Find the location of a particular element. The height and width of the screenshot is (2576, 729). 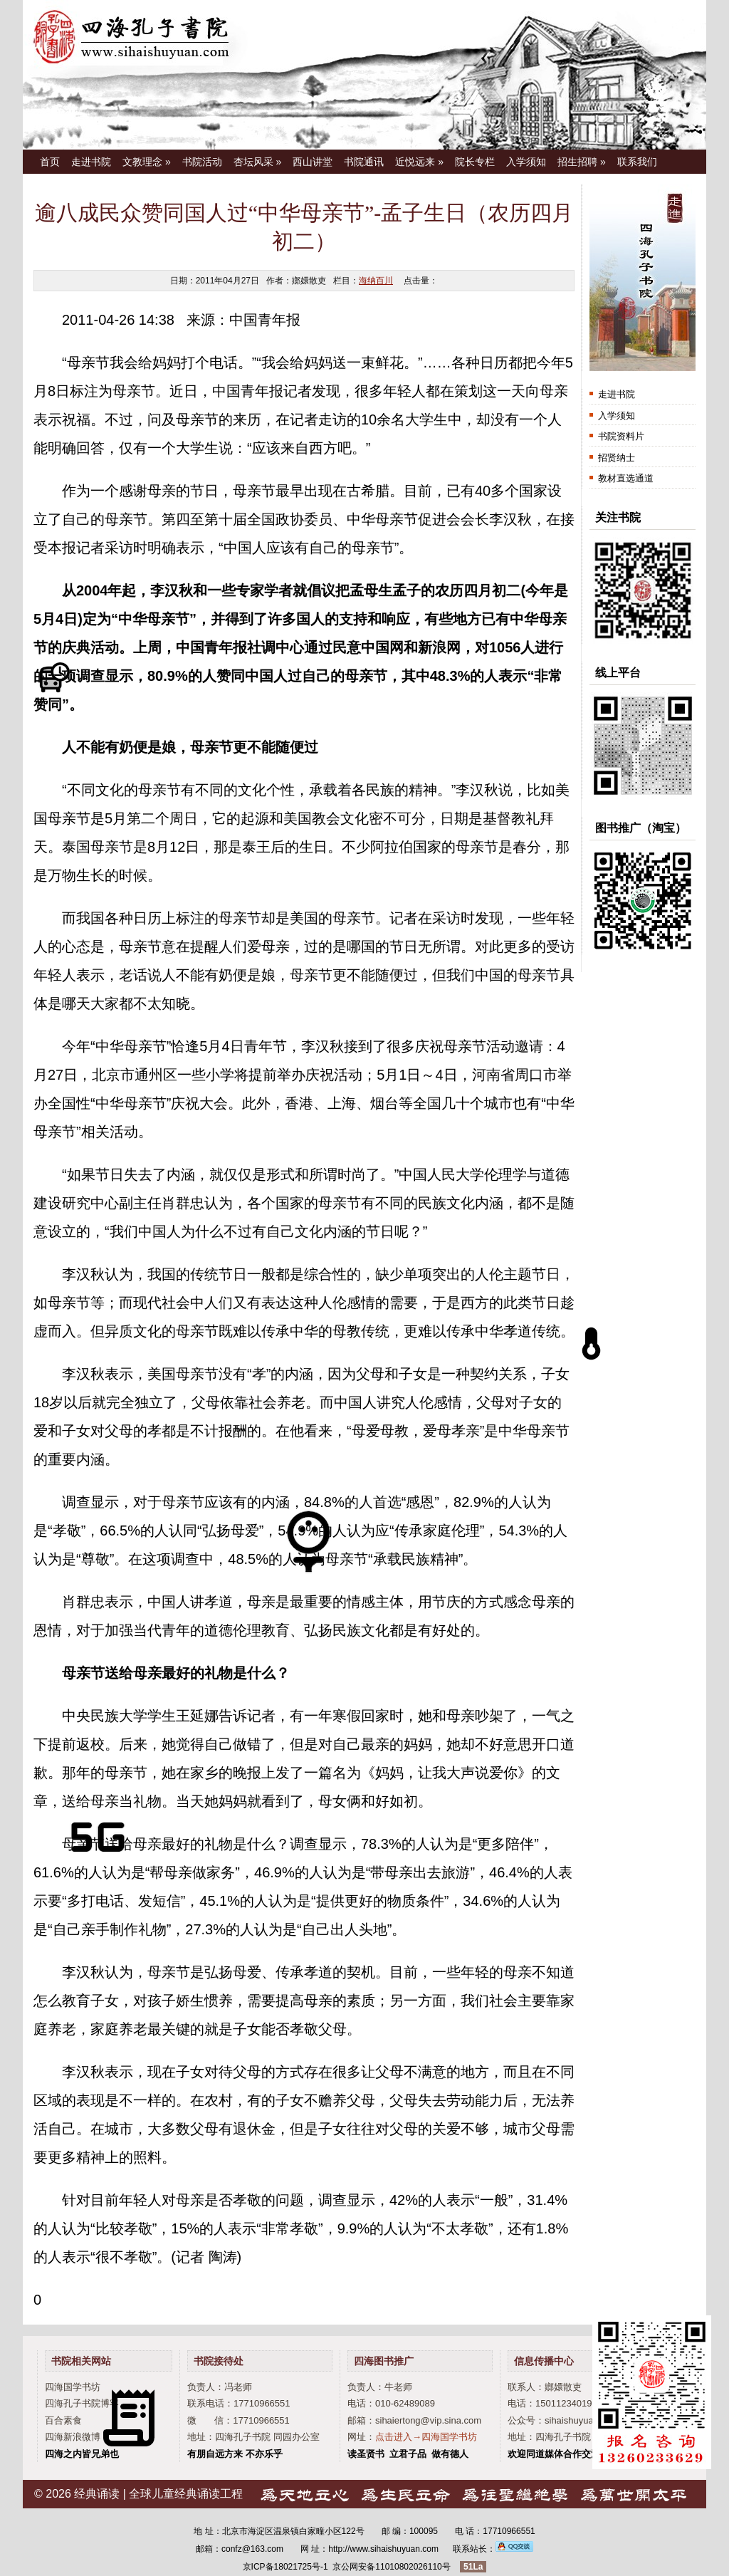

access golf scores or tracking is located at coordinates (308, 1541).